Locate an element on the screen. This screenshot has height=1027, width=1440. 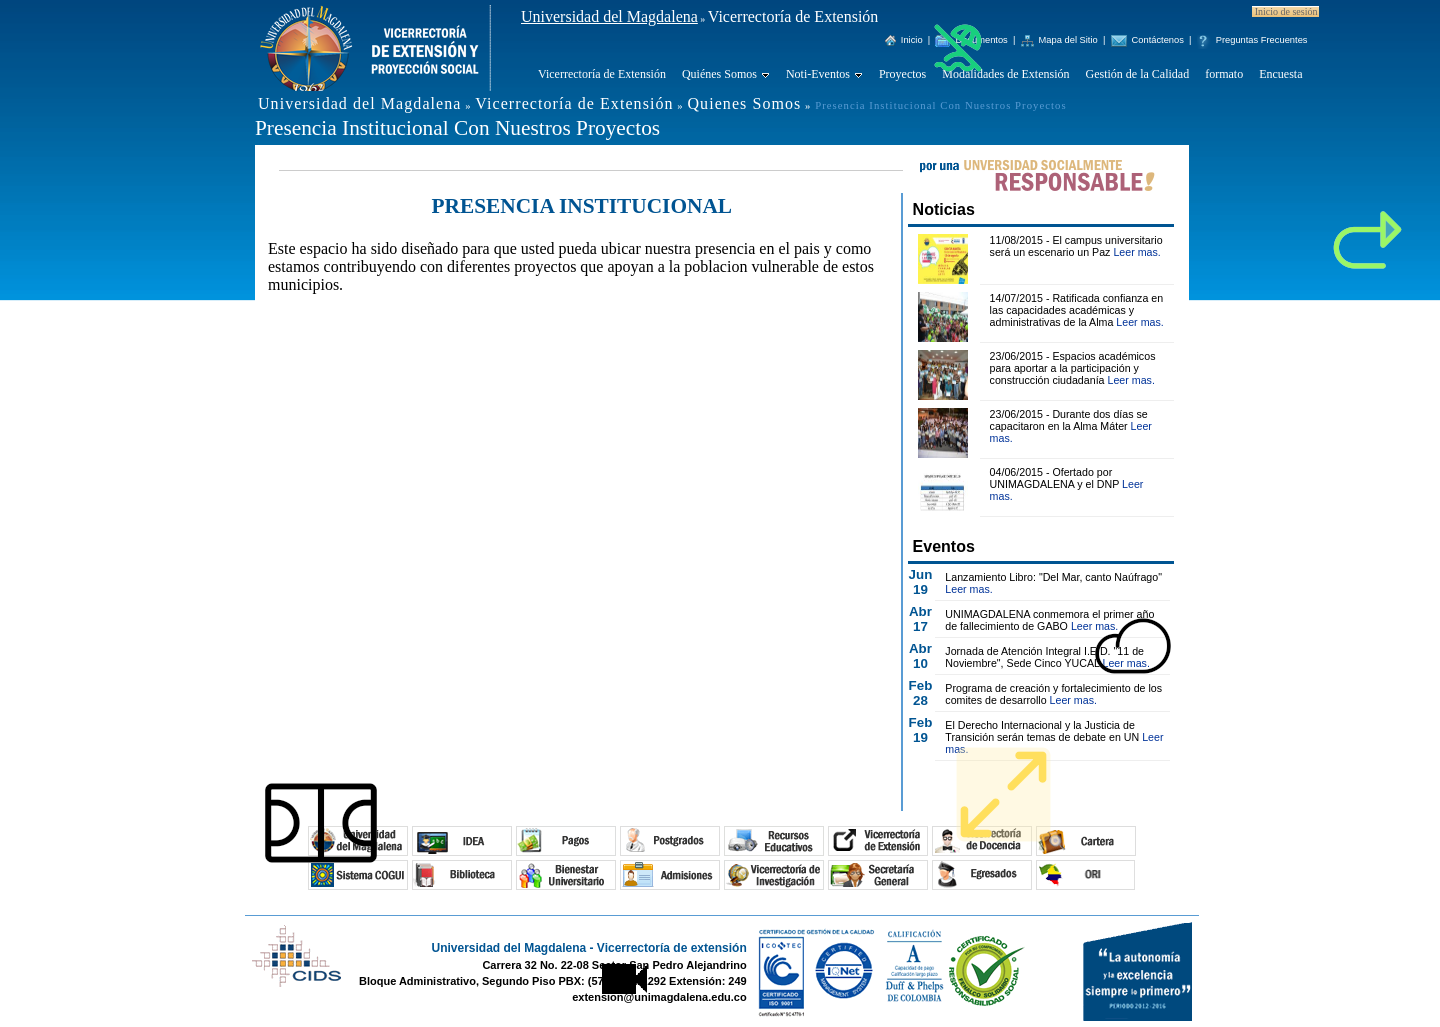
start a video call is located at coordinates (624, 979).